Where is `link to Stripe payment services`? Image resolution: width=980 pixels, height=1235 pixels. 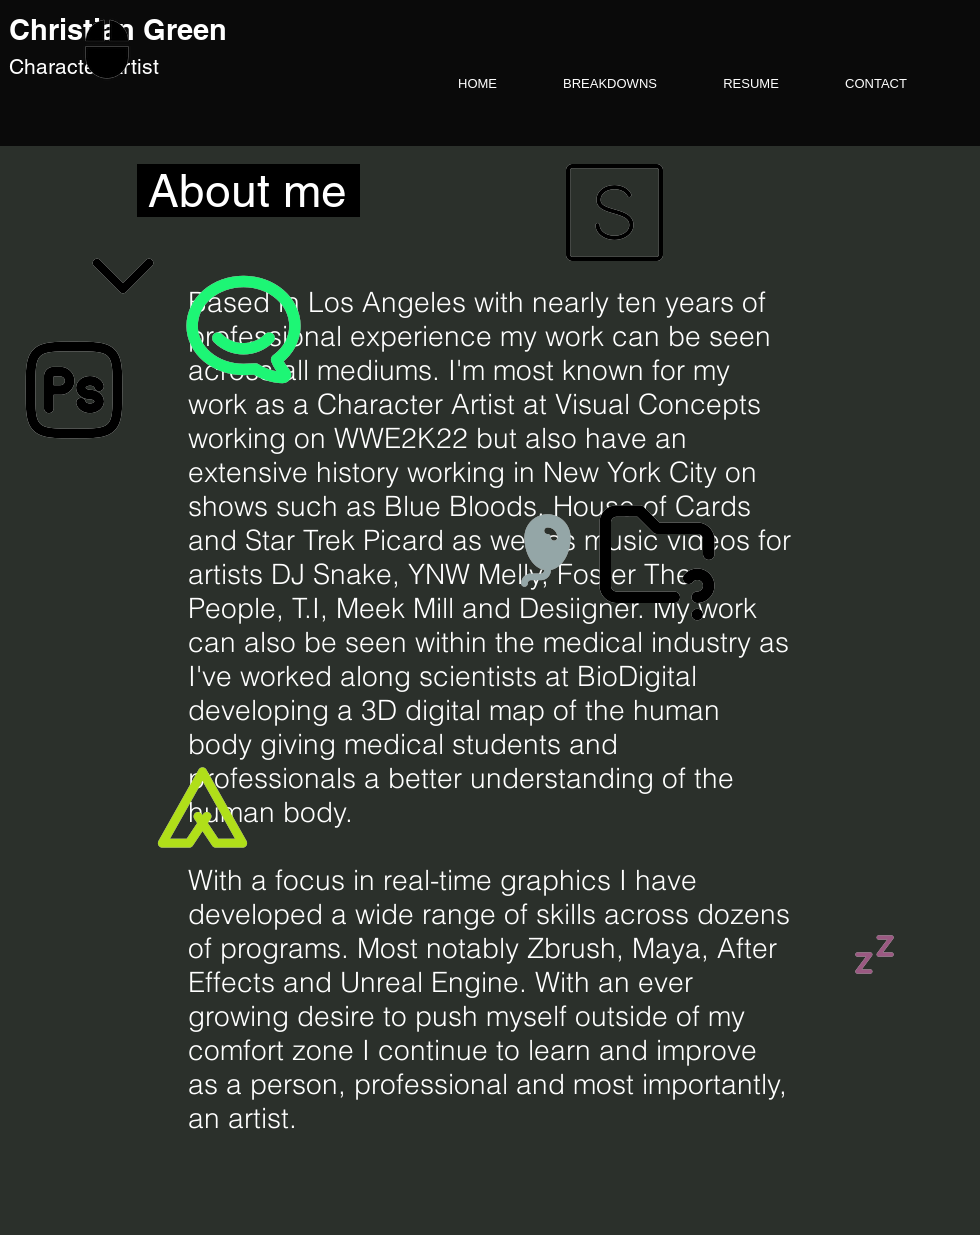
link to Stripe payment services is located at coordinates (614, 212).